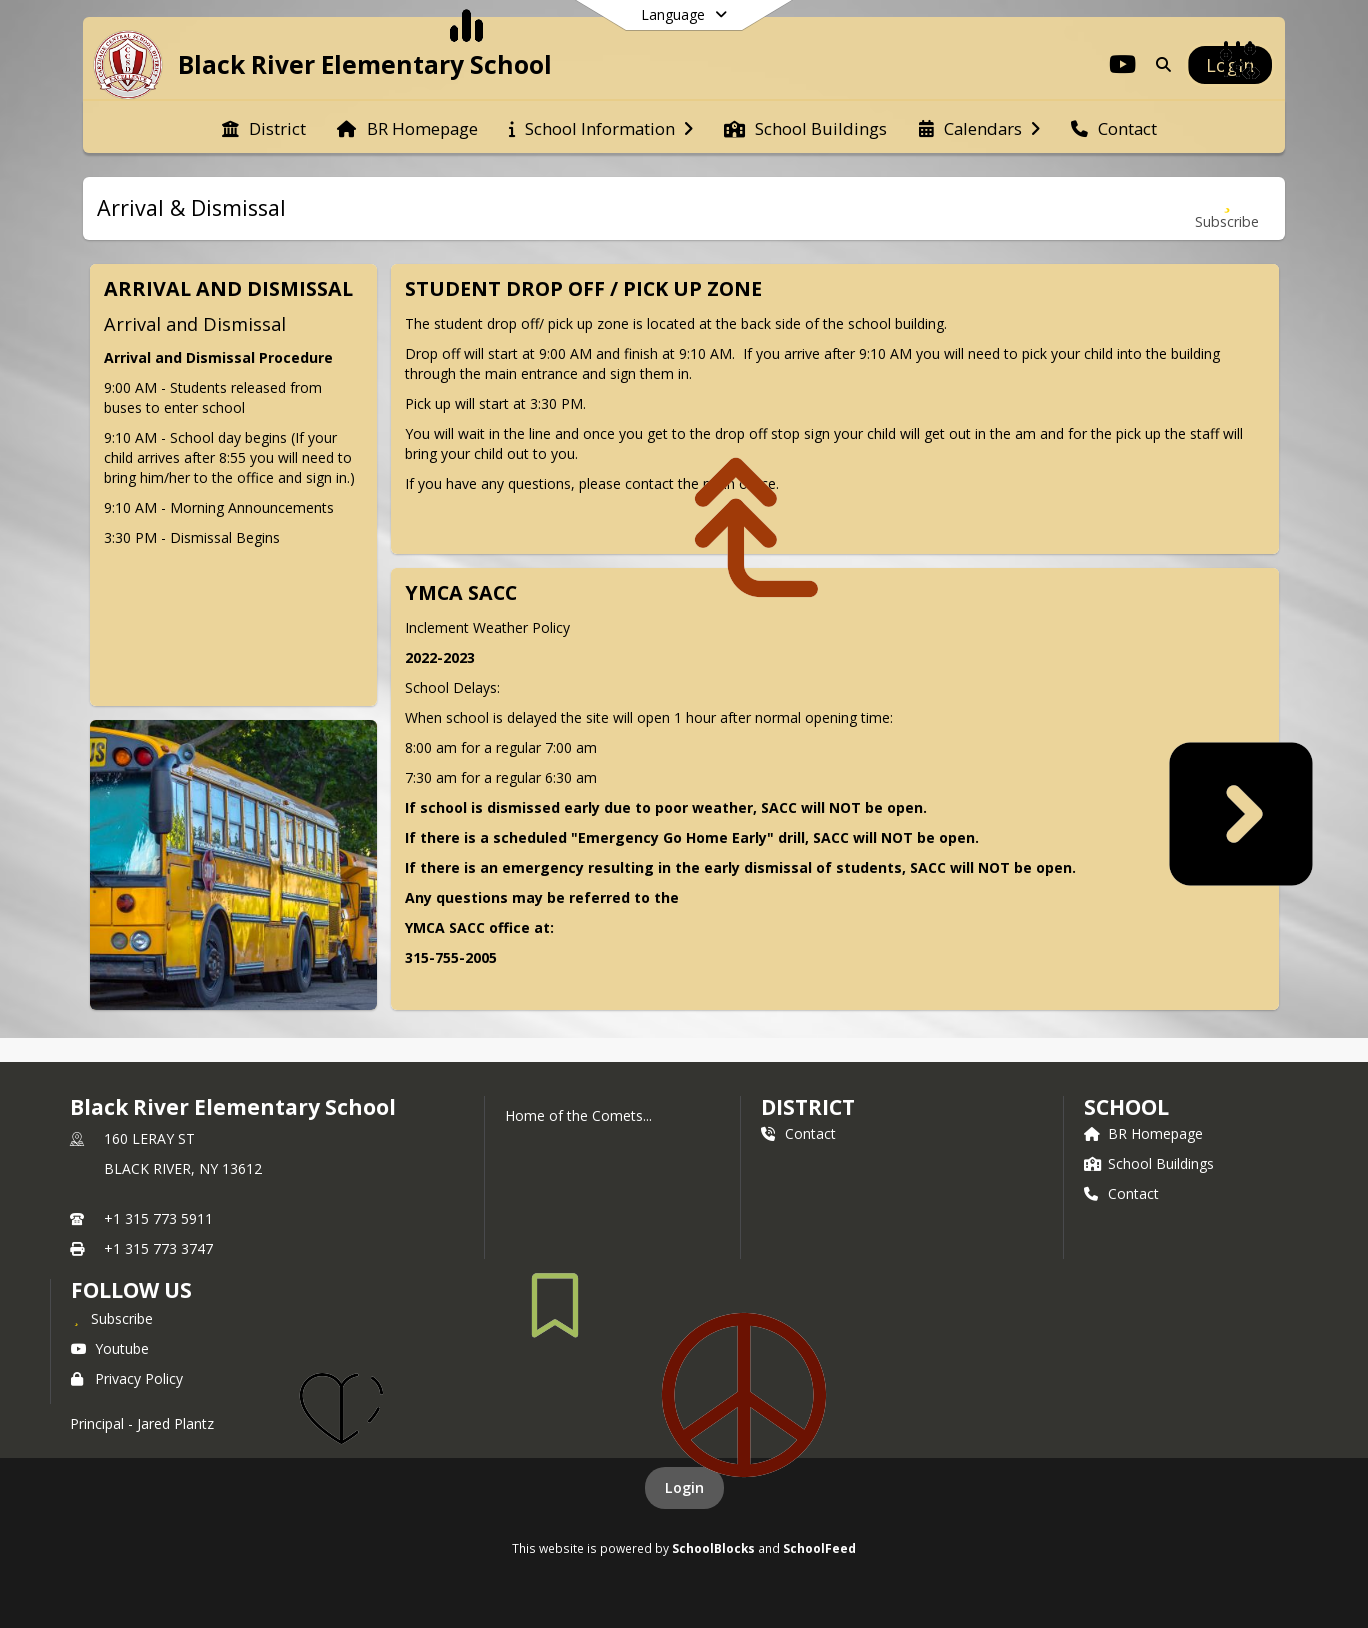  I want to click on navigate to the next item or screen, so click(1241, 814).